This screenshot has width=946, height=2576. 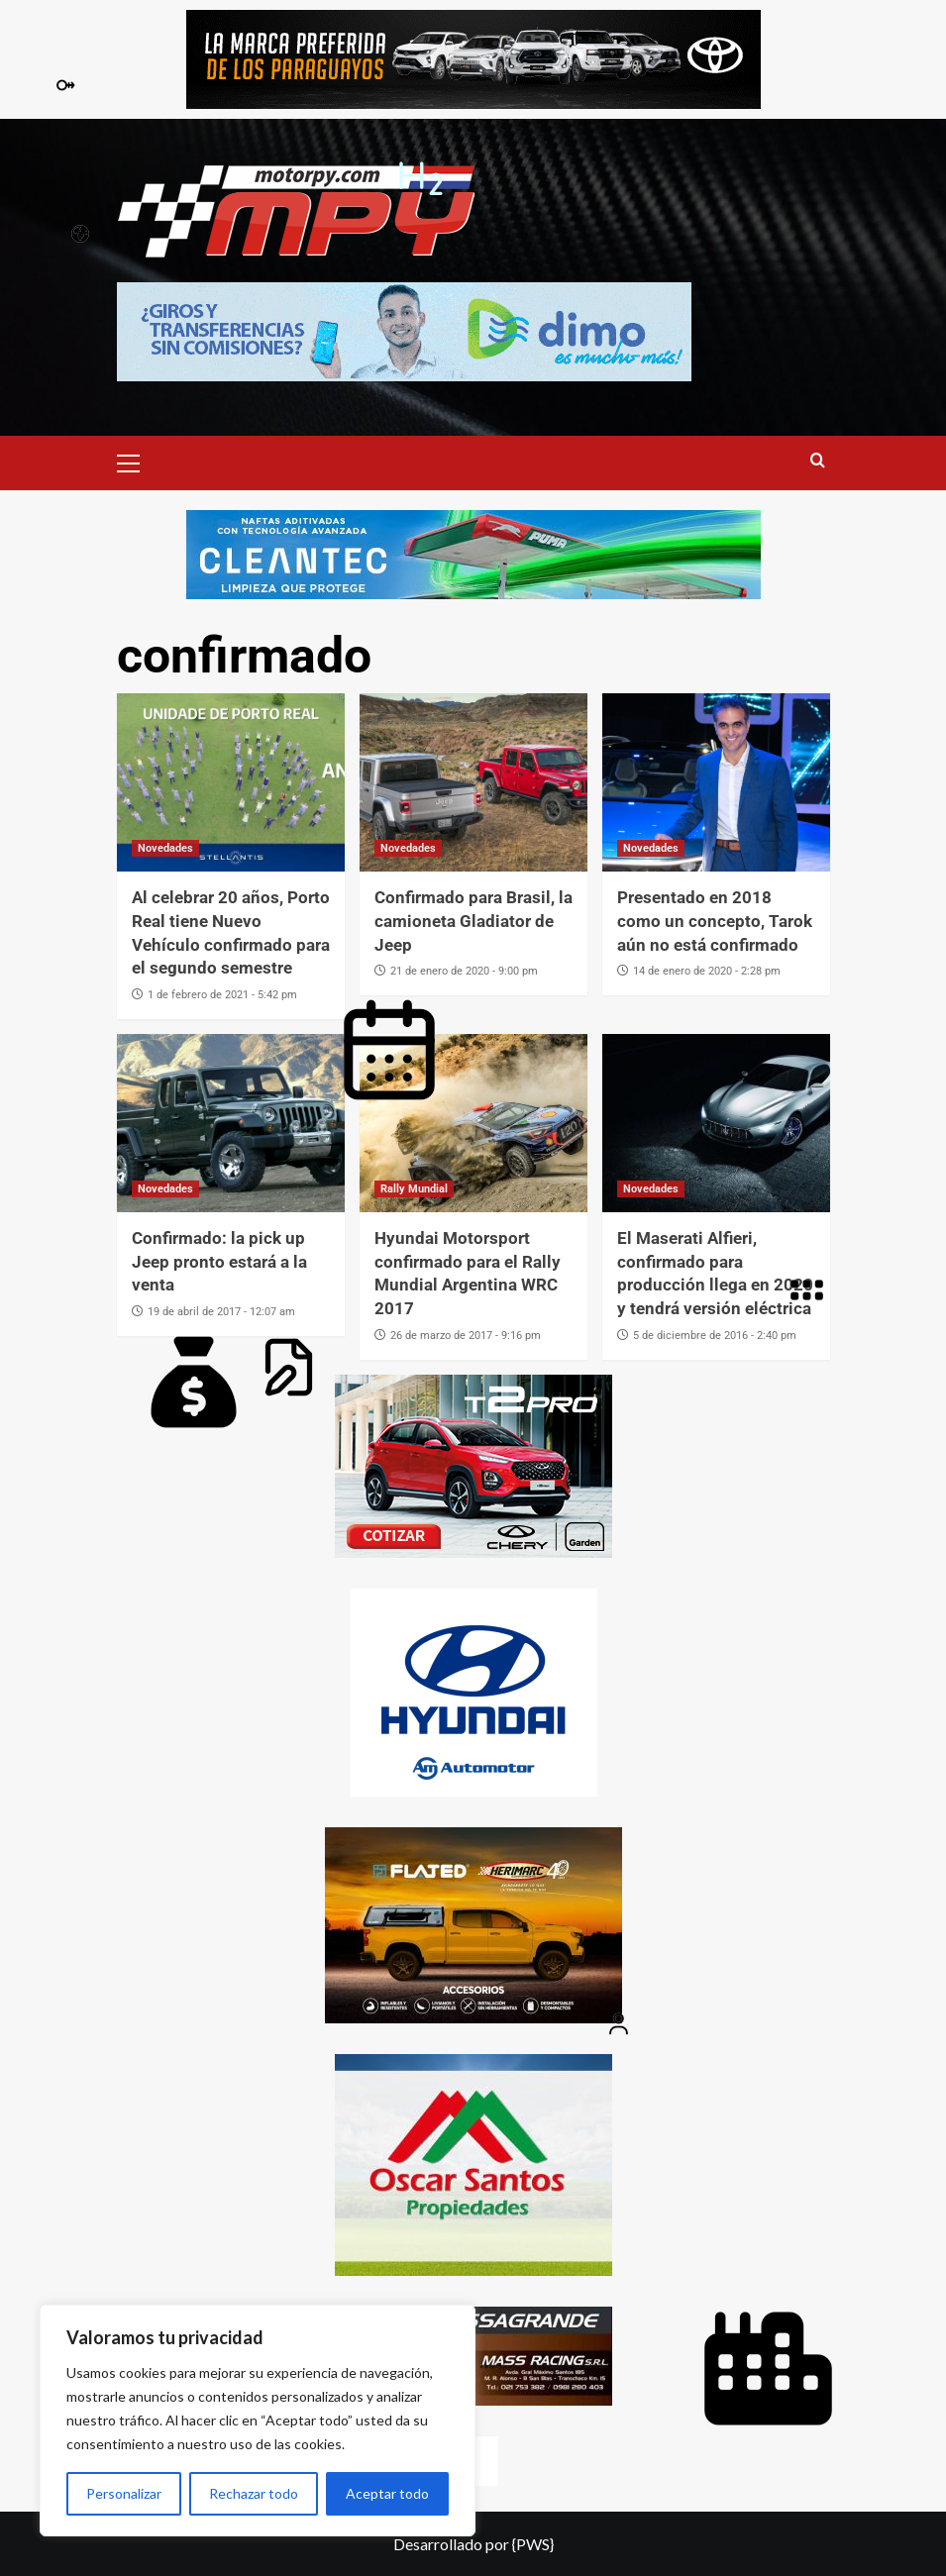 What do you see at coordinates (806, 1289) in the screenshot?
I see `drag to reorder or rearrange items` at bounding box center [806, 1289].